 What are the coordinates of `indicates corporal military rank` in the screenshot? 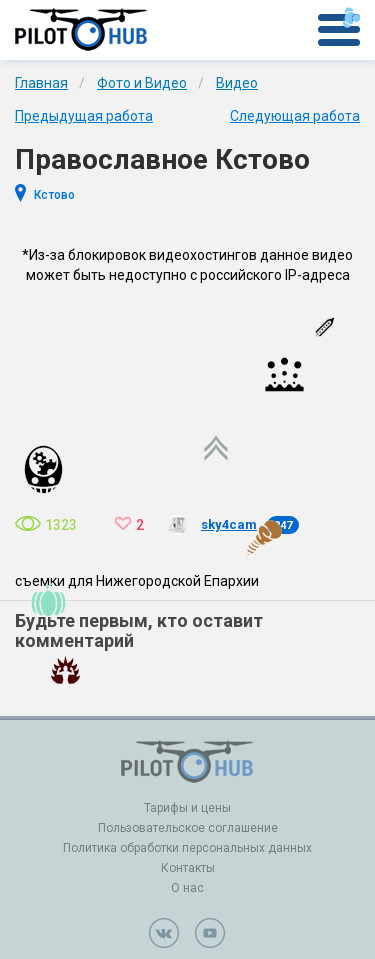 It's located at (216, 448).